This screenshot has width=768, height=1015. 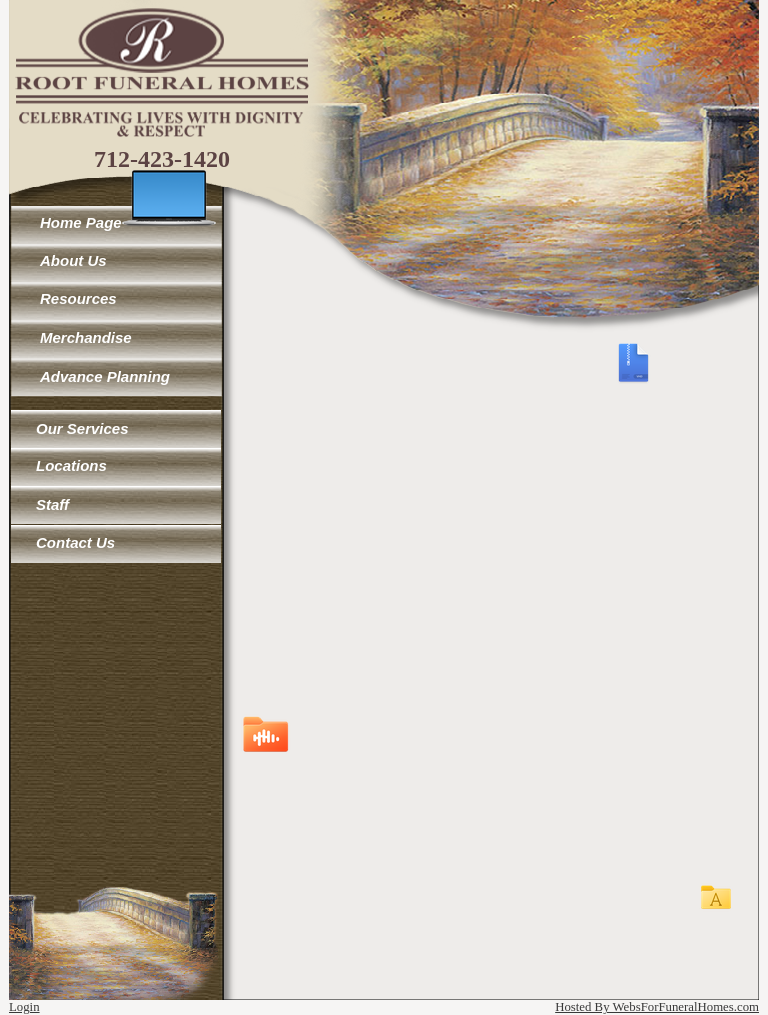 I want to click on a virtualbox virtual hard disk file, so click(x=633, y=363).